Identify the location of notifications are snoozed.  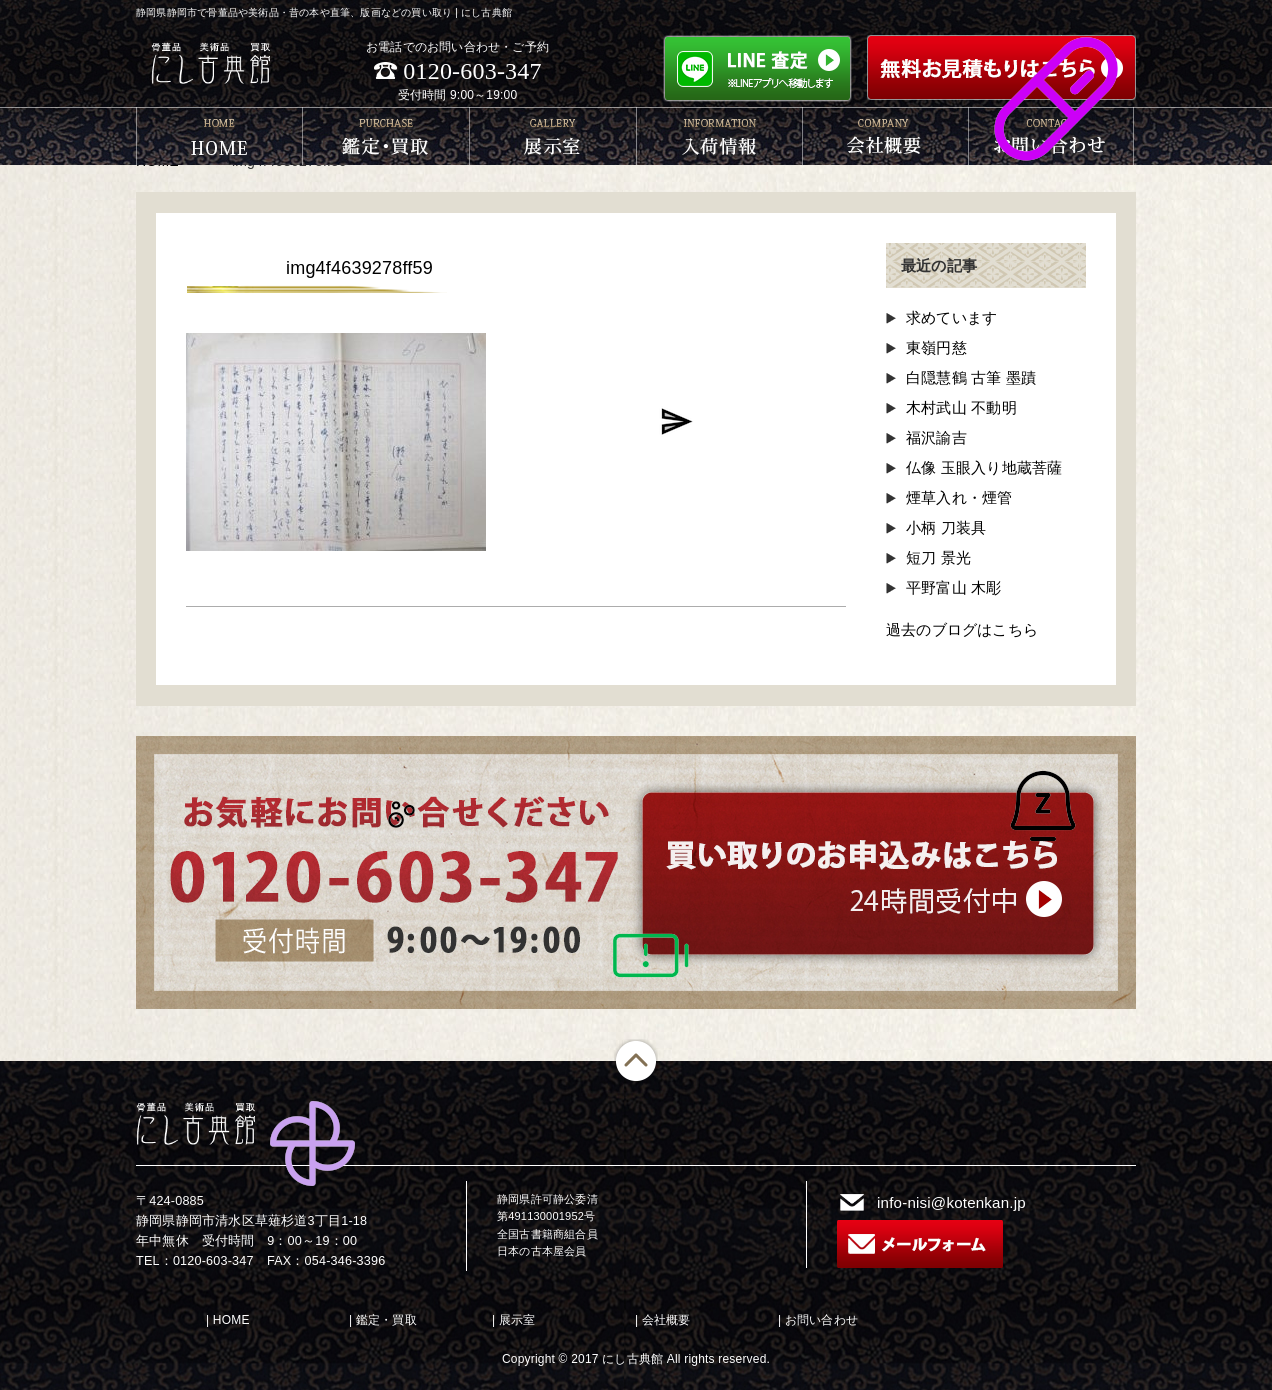
(1043, 806).